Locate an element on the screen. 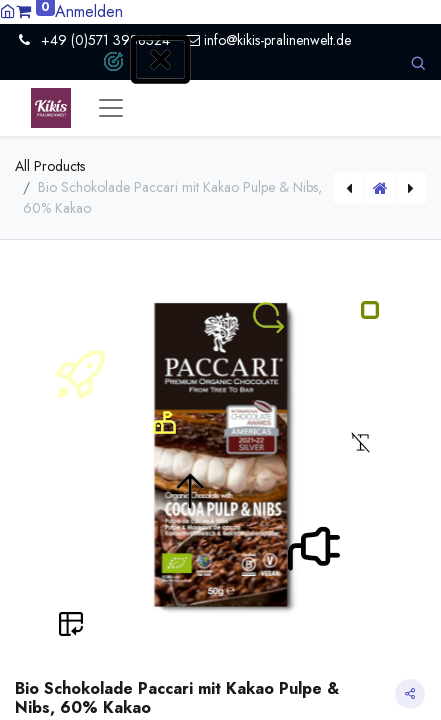 This screenshot has width=441, height=720. access your mailbox or inbox is located at coordinates (164, 422).